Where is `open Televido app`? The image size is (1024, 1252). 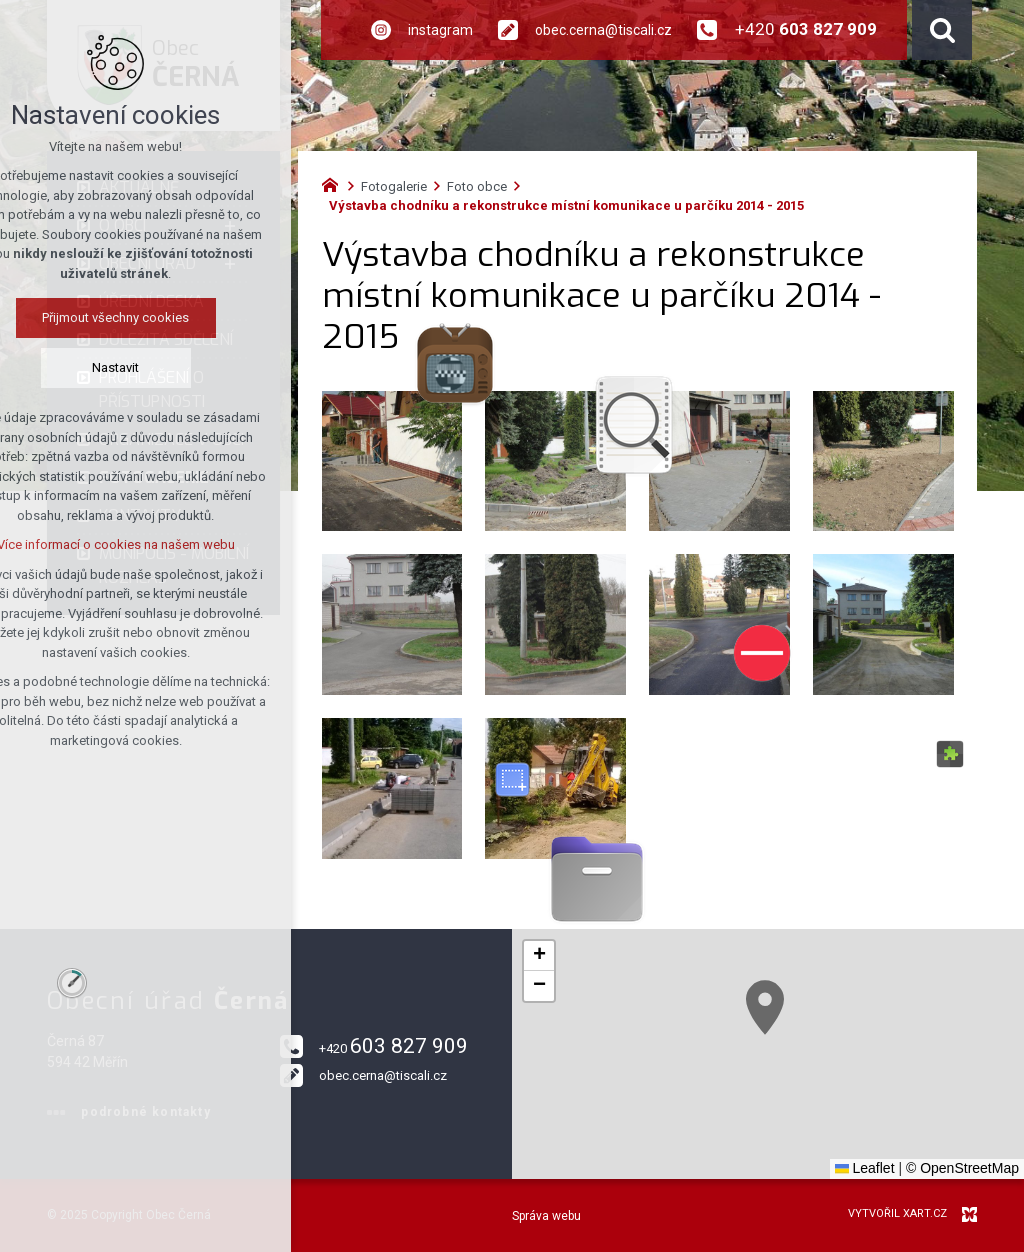 open Televido app is located at coordinates (455, 365).